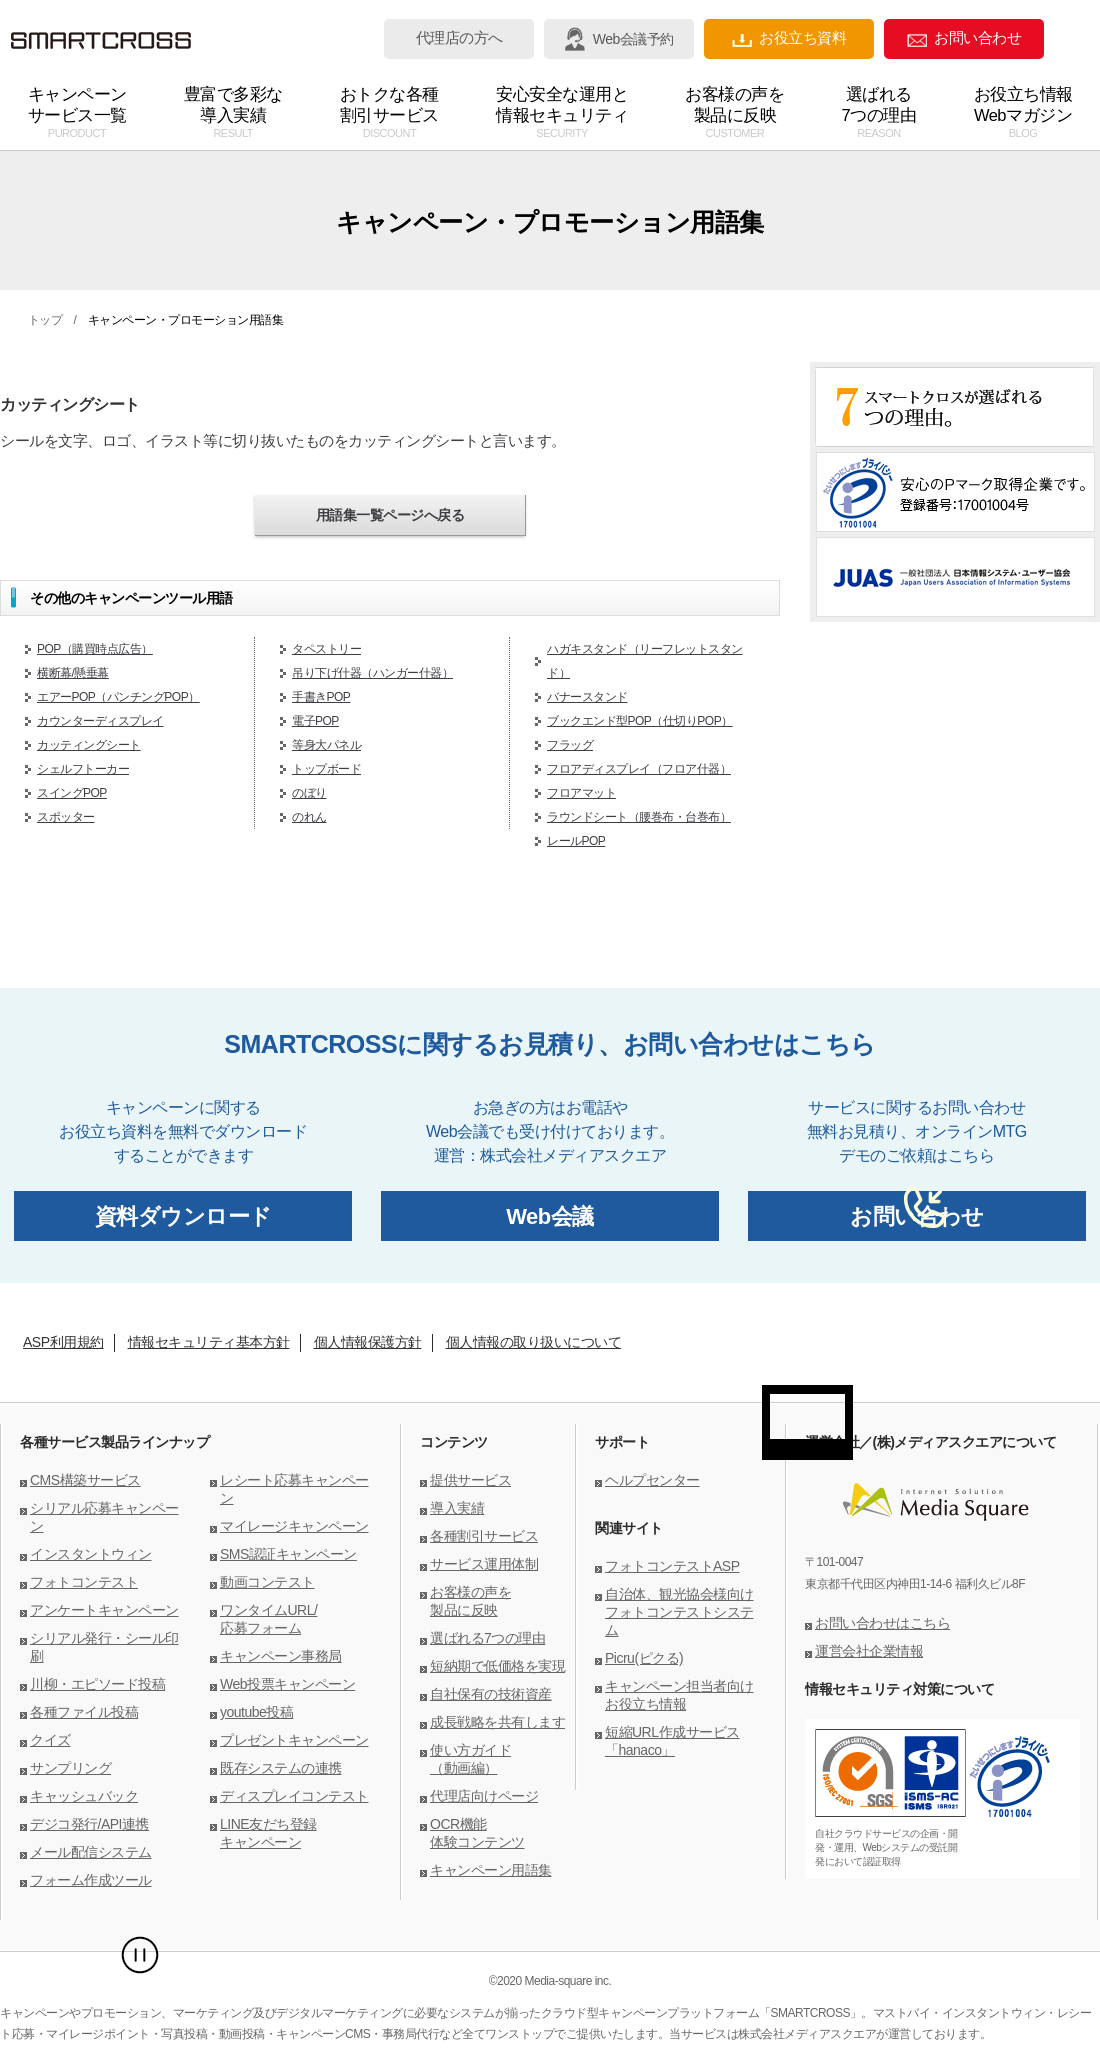  What do you see at coordinates (925, 1206) in the screenshot?
I see `indicates an incoming phone call` at bounding box center [925, 1206].